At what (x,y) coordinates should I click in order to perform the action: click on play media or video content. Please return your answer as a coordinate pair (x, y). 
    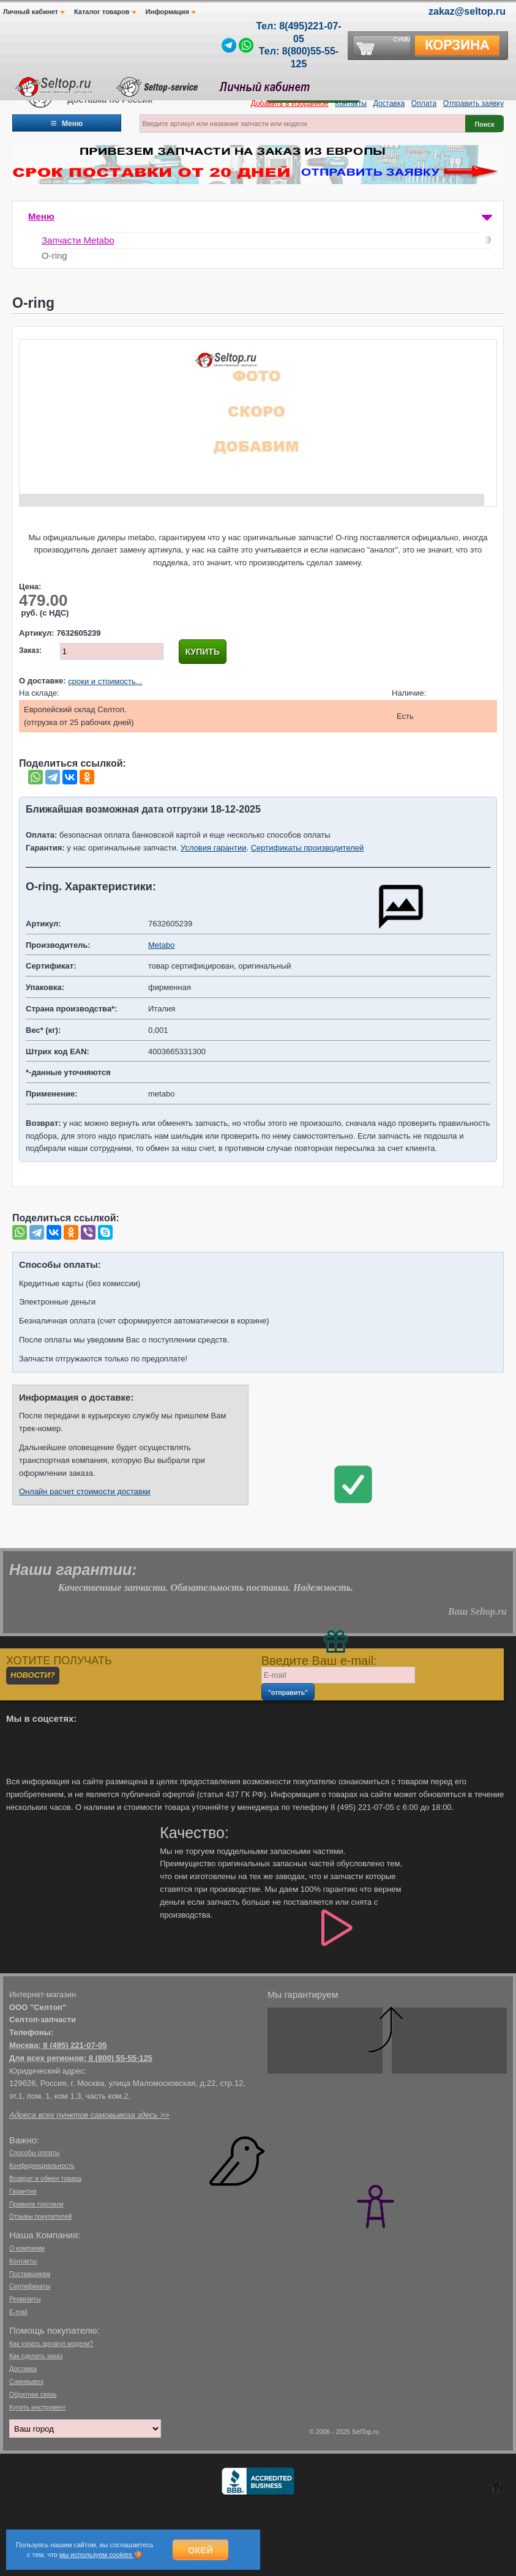
    Looking at the image, I should click on (332, 1927).